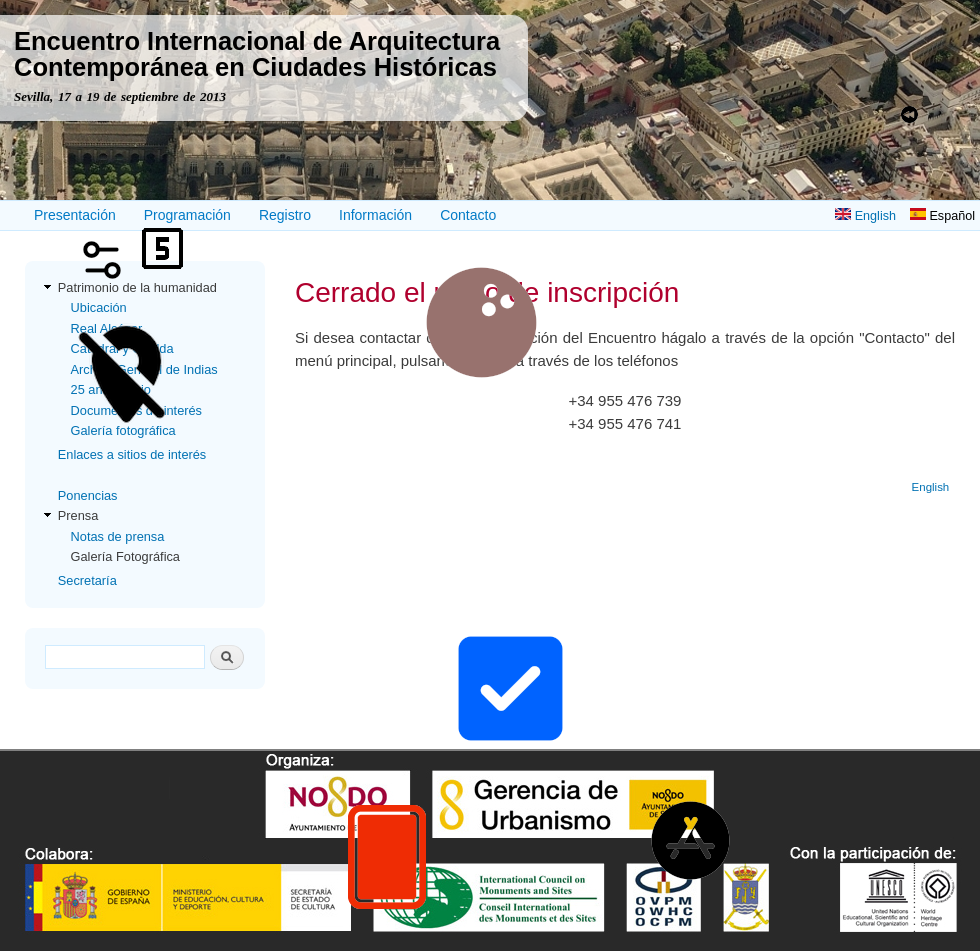  I want to click on indicates step 5 in a multi-step process, so click(162, 248).